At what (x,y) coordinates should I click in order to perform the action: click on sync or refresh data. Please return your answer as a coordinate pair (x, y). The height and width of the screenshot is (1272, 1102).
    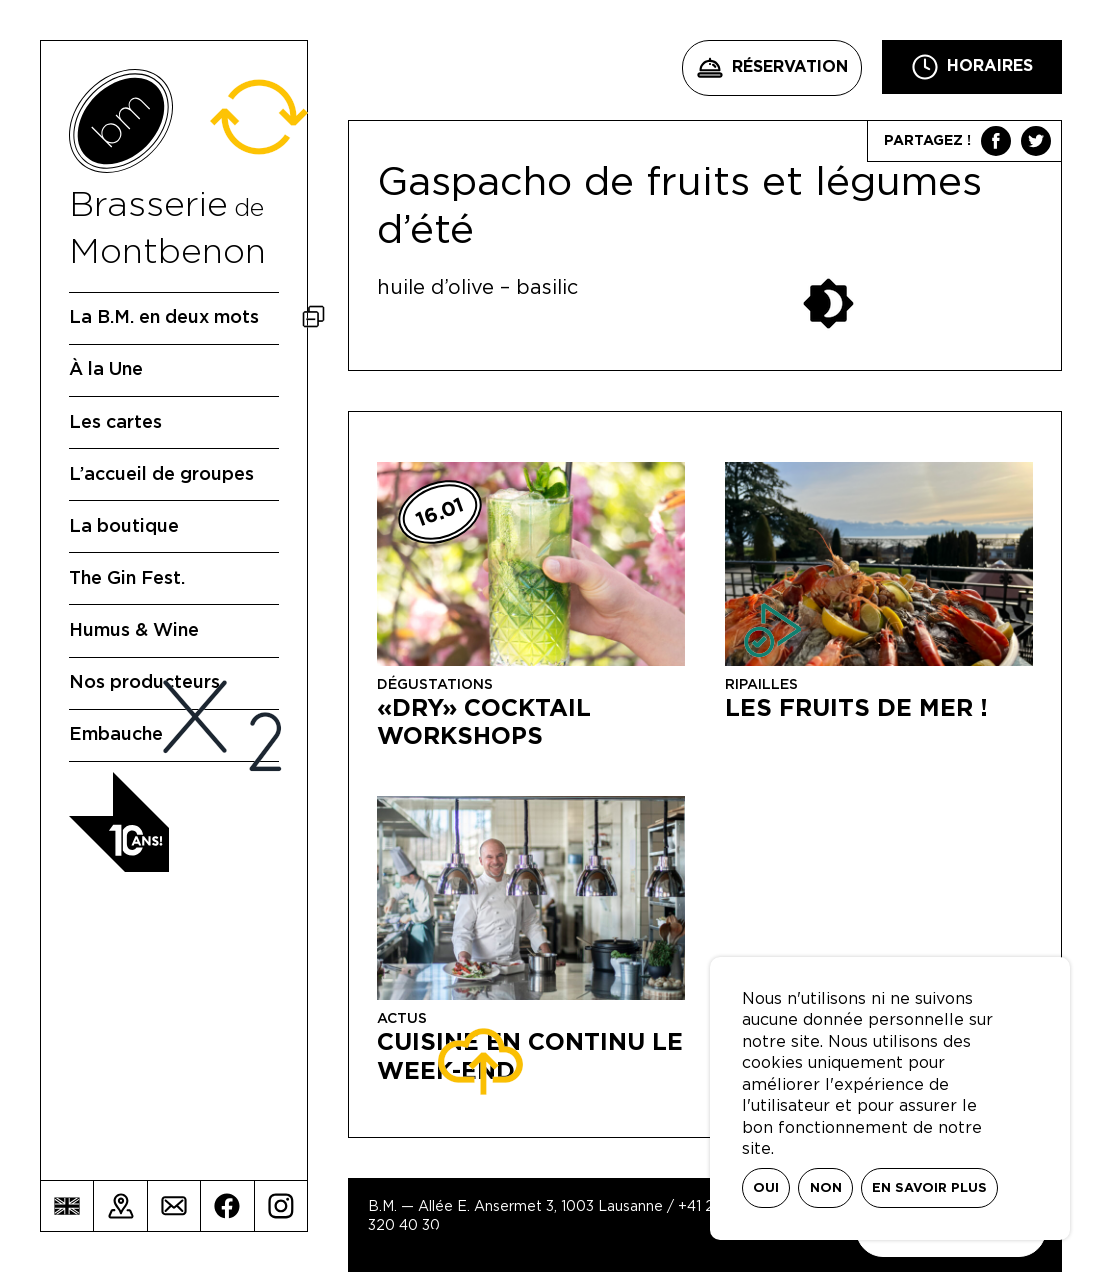
    Looking at the image, I should click on (259, 117).